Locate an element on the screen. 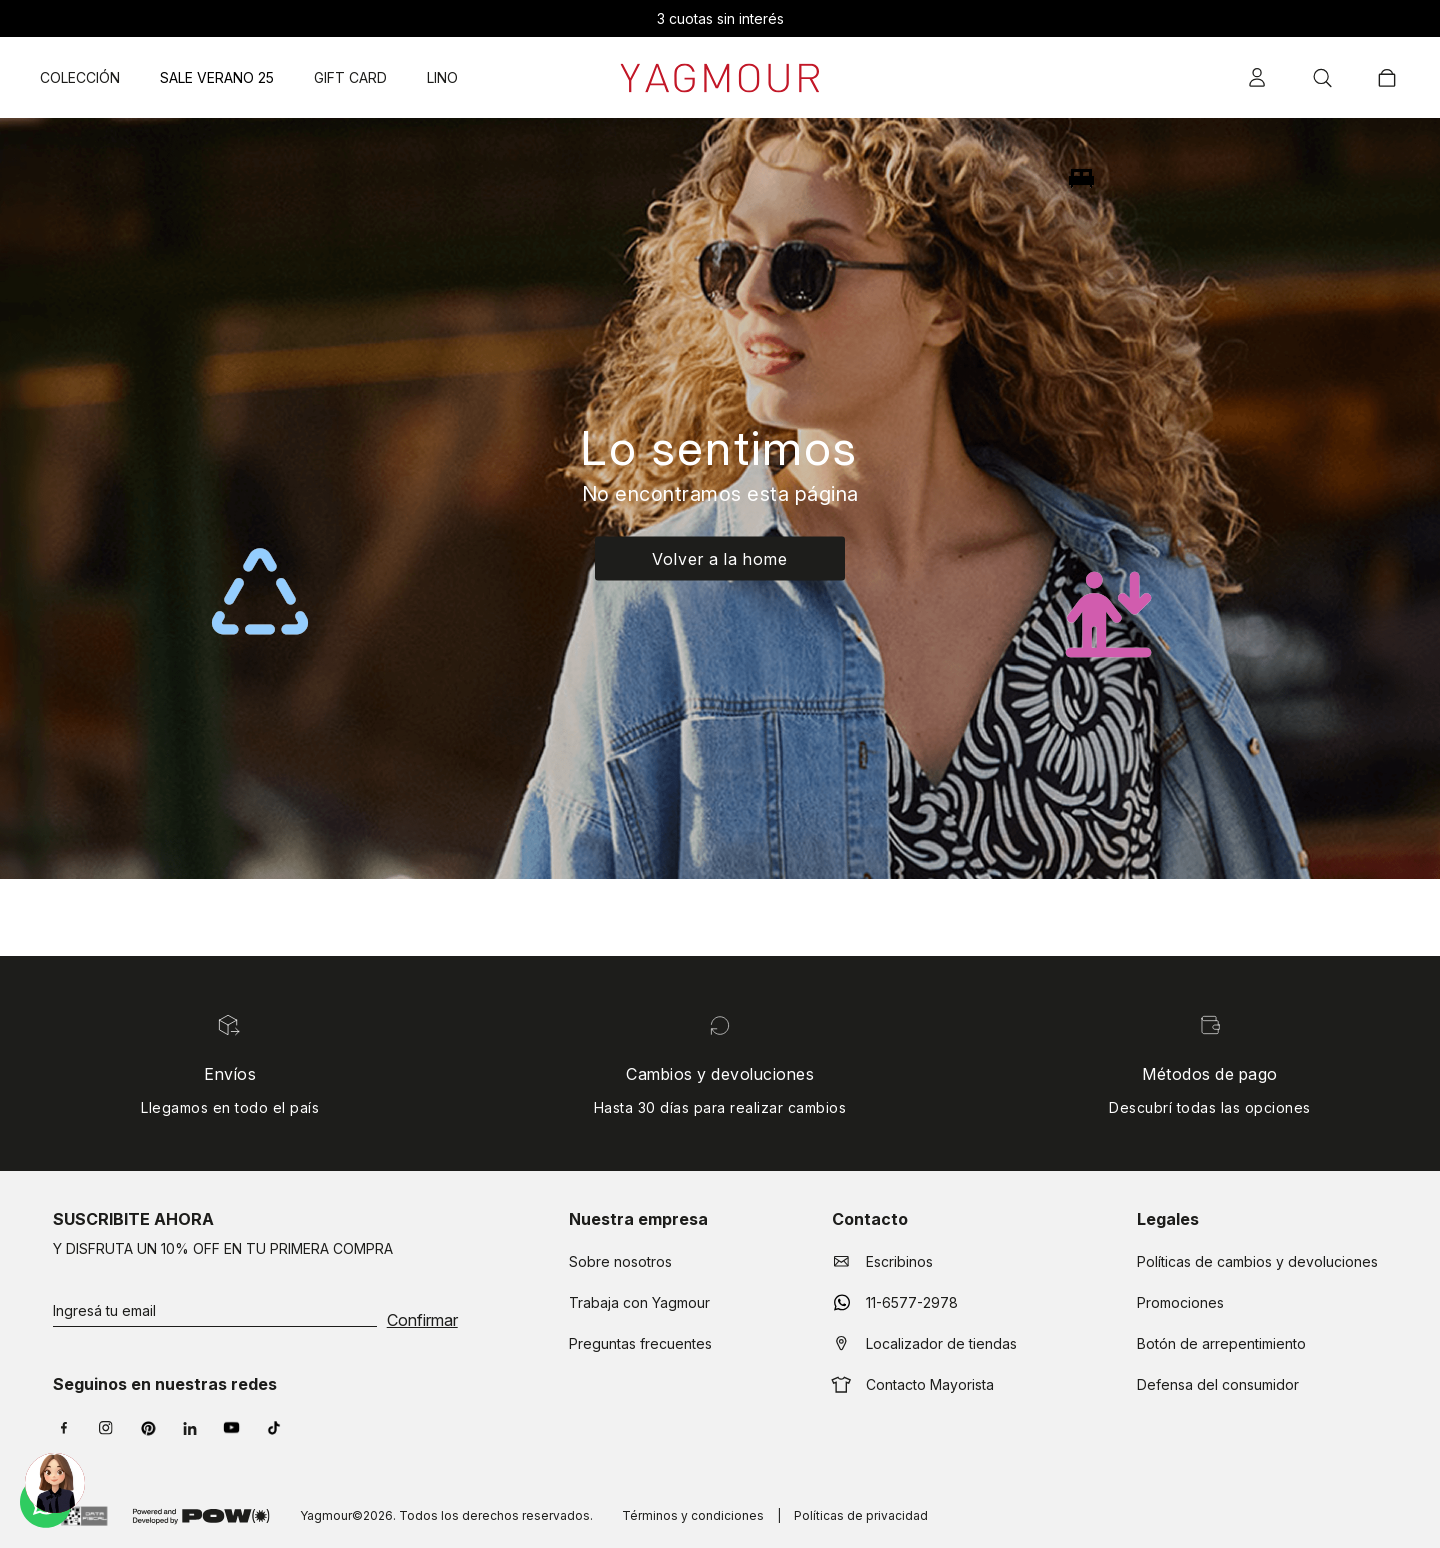 The height and width of the screenshot is (1548, 1440). view bedroom or sleeping accommodations is located at coordinates (1081, 178).